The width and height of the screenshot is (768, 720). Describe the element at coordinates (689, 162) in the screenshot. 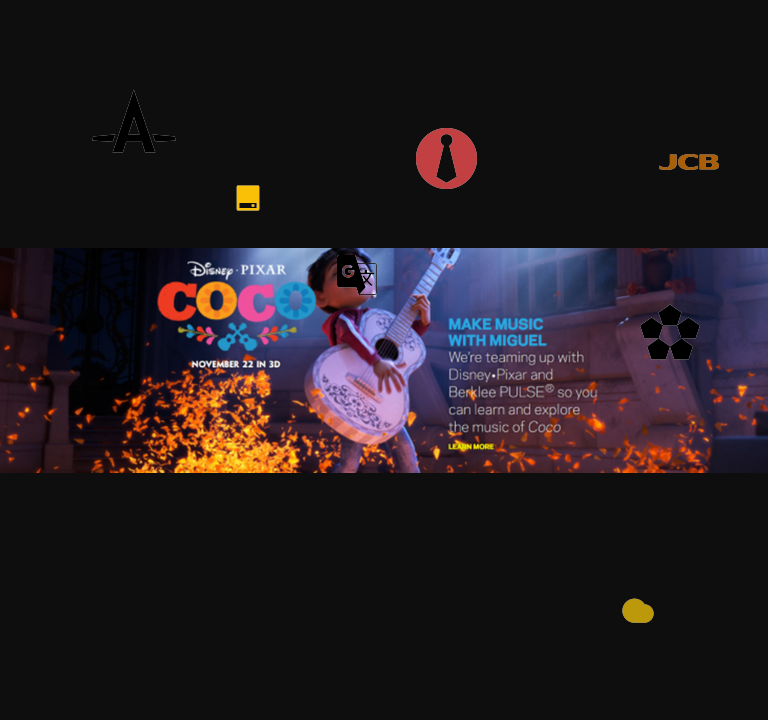

I see `pay with JCB credit card` at that location.